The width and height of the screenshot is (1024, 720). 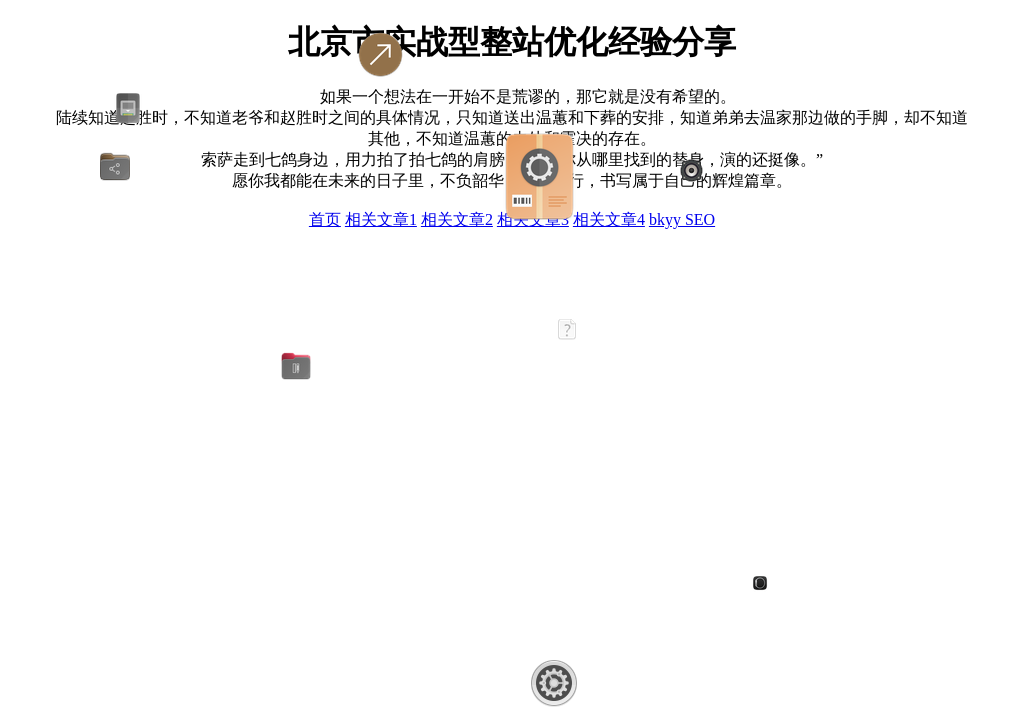 I want to click on game boy advance ROM file, so click(x=128, y=108).